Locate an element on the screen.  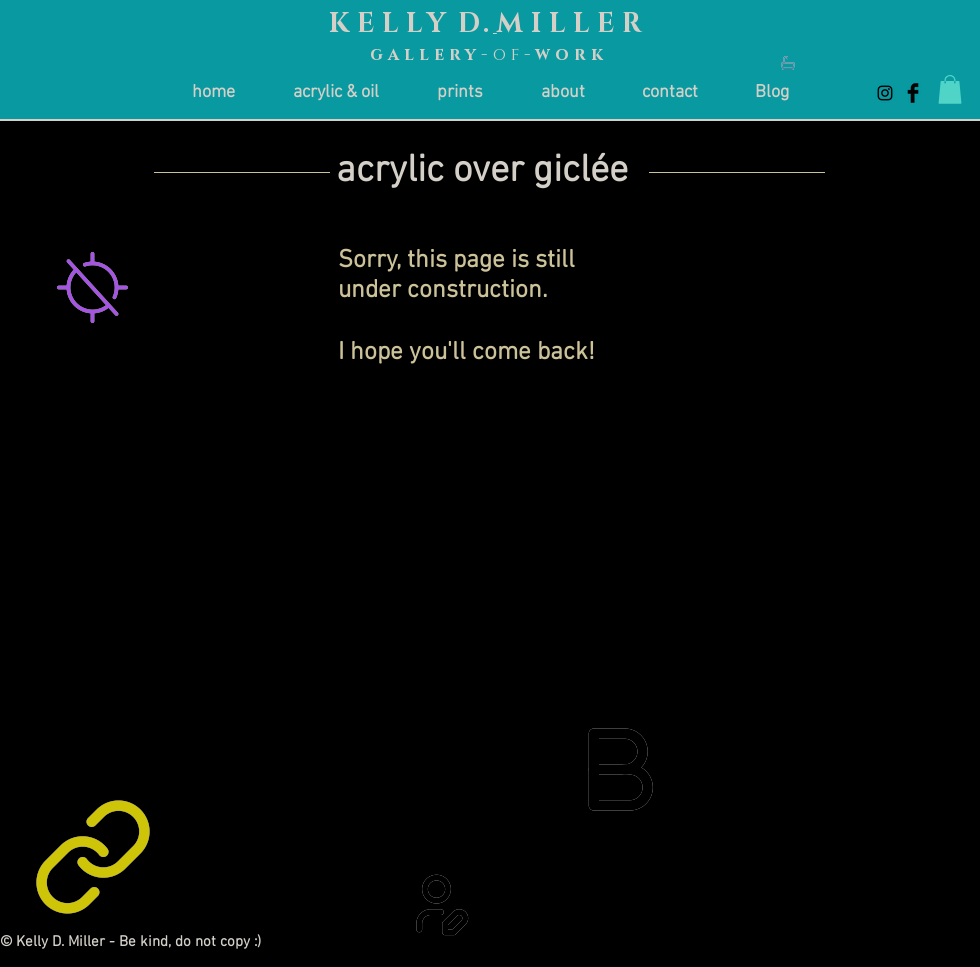
location services disabled is located at coordinates (92, 287).